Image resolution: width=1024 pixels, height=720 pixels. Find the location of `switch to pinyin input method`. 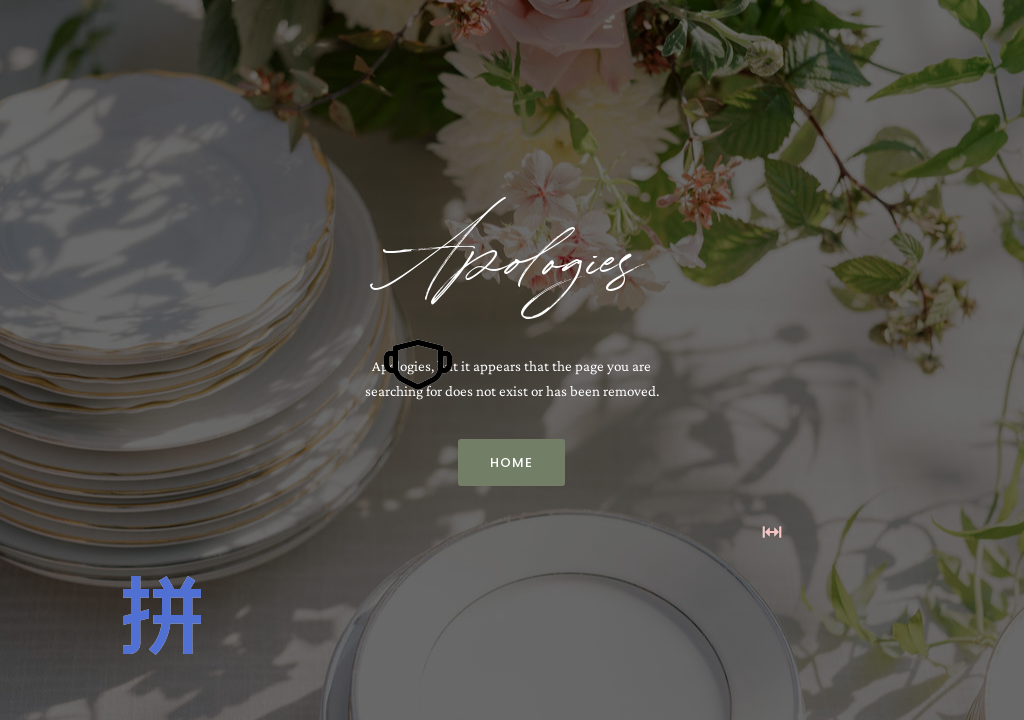

switch to pinyin input method is located at coordinates (162, 615).